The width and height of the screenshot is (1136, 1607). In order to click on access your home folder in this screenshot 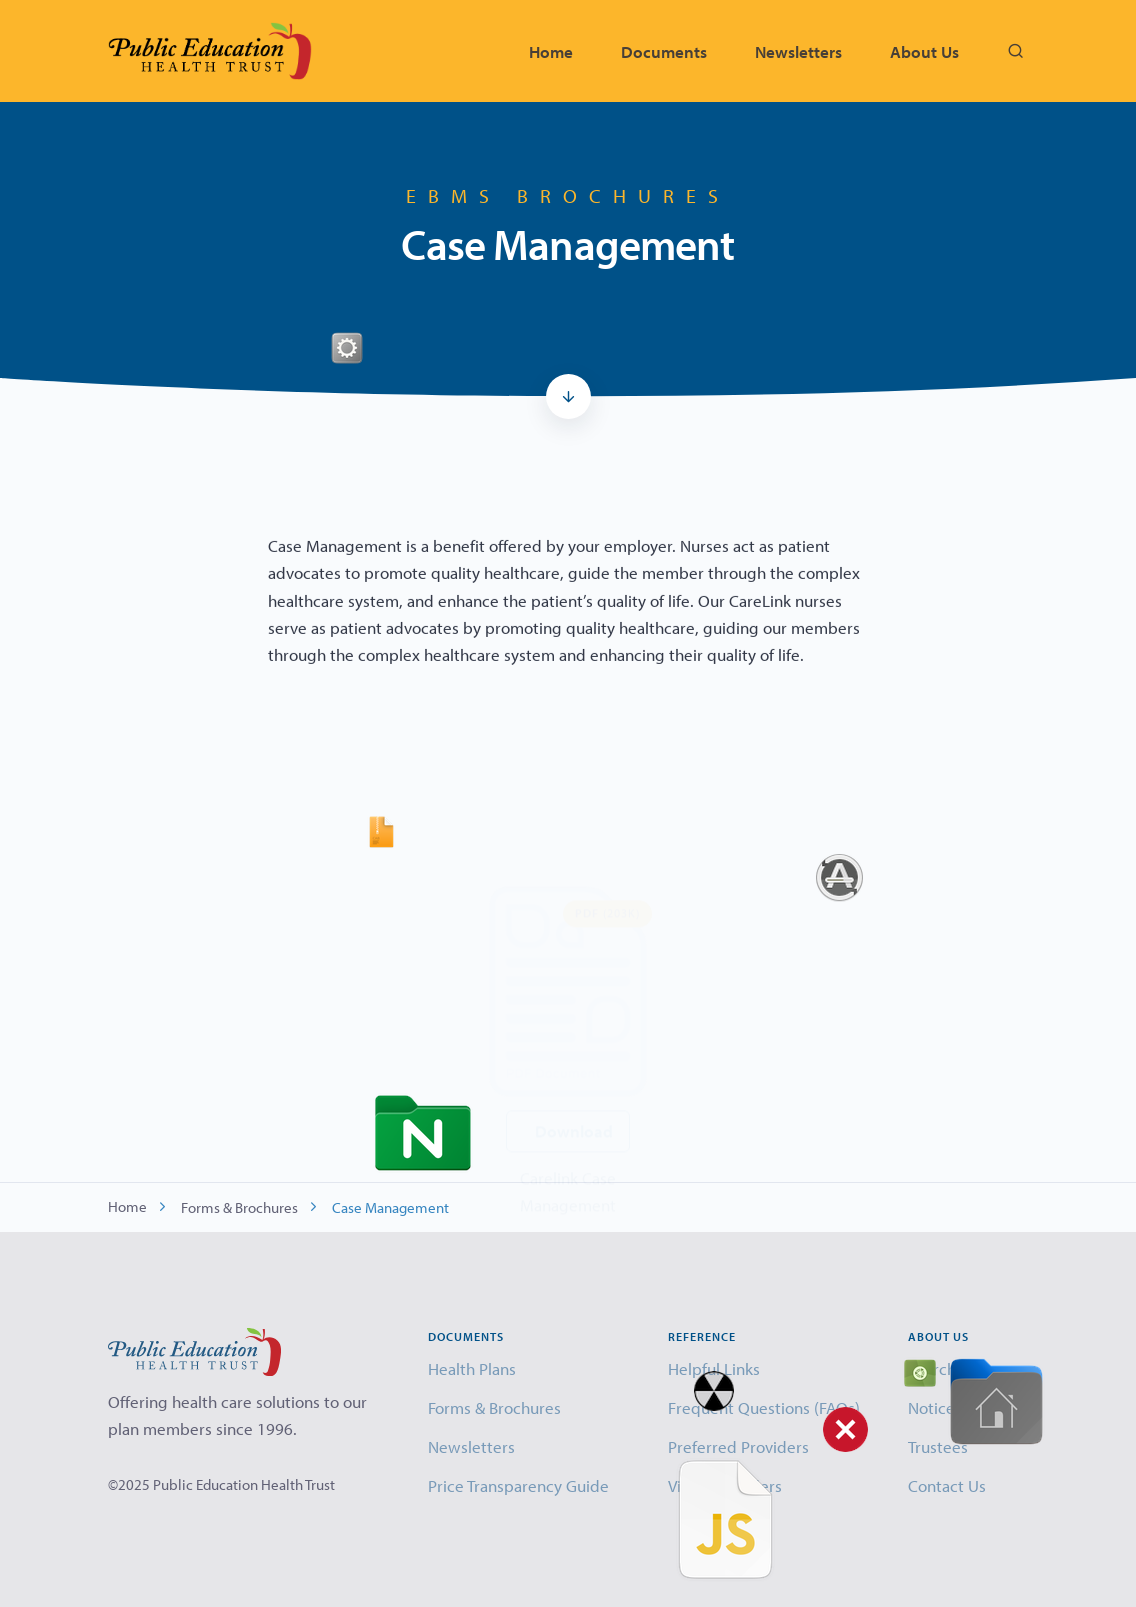, I will do `click(996, 1401)`.